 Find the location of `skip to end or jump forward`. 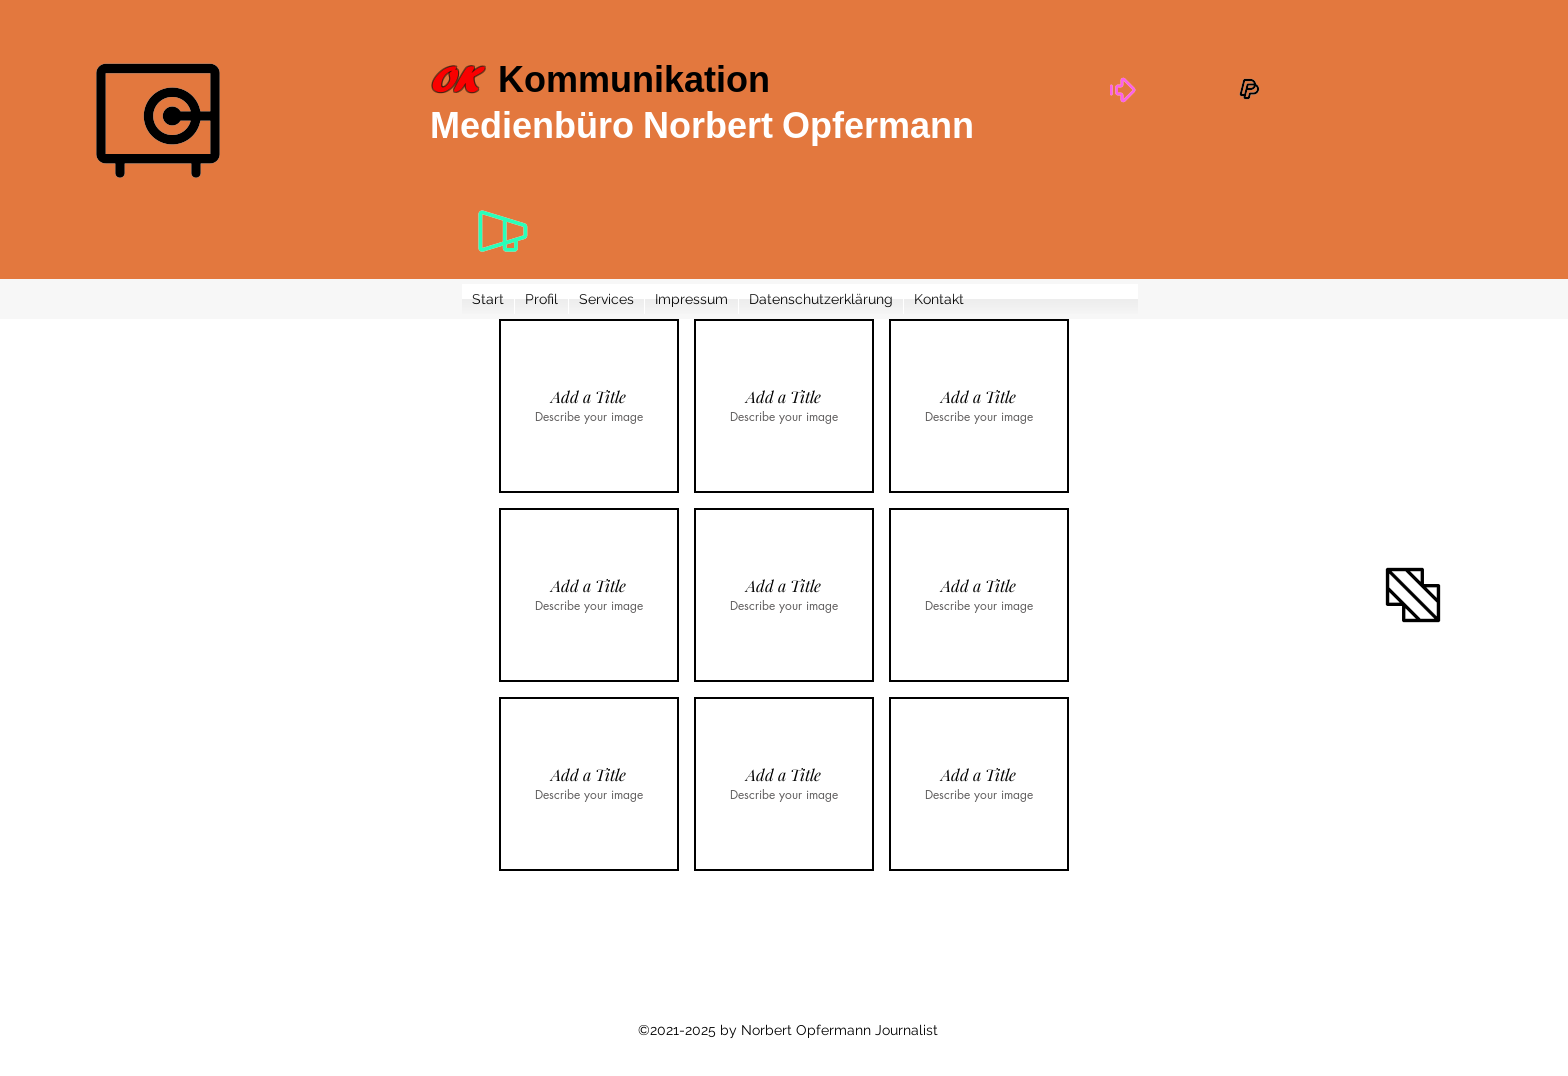

skip to end or jump forward is located at coordinates (1122, 90).